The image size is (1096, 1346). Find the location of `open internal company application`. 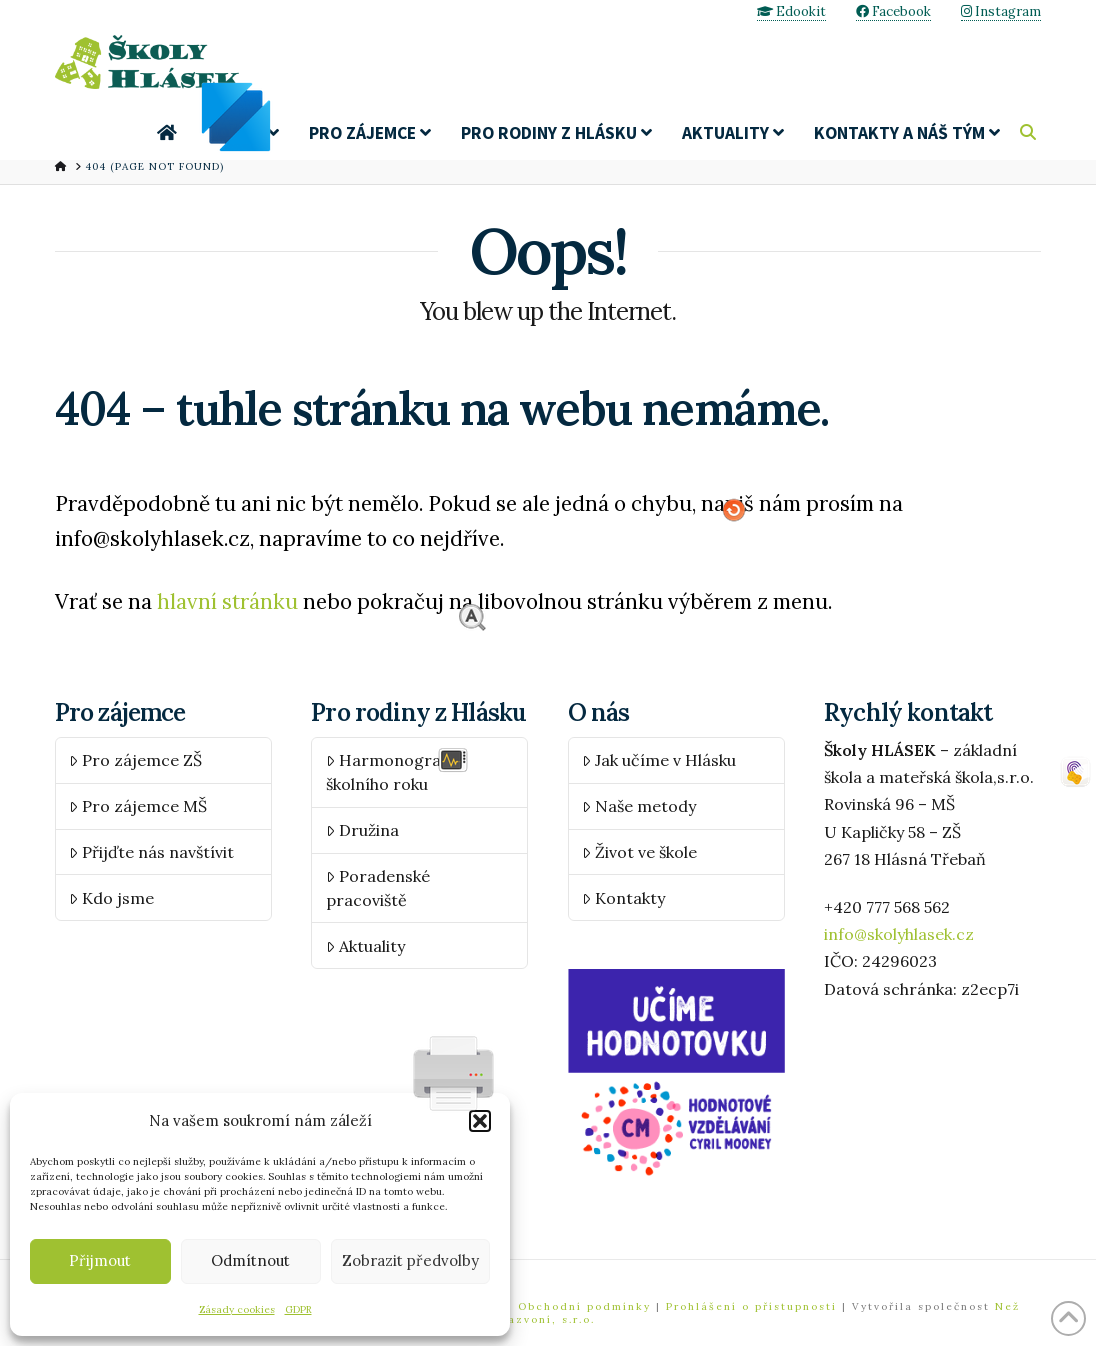

open internal company application is located at coordinates (236, 117).